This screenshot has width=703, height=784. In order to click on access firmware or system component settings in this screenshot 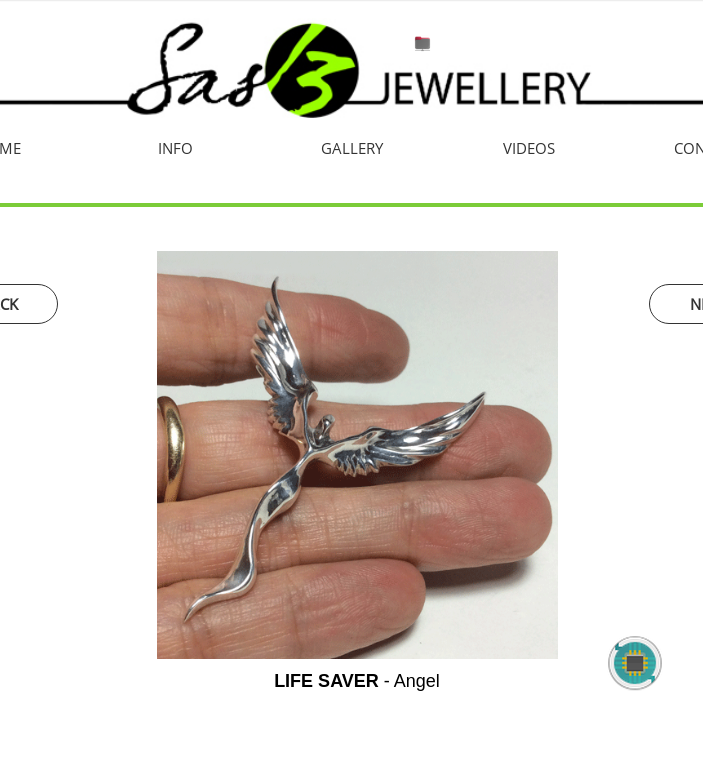, I will do `click(635, 663)`.